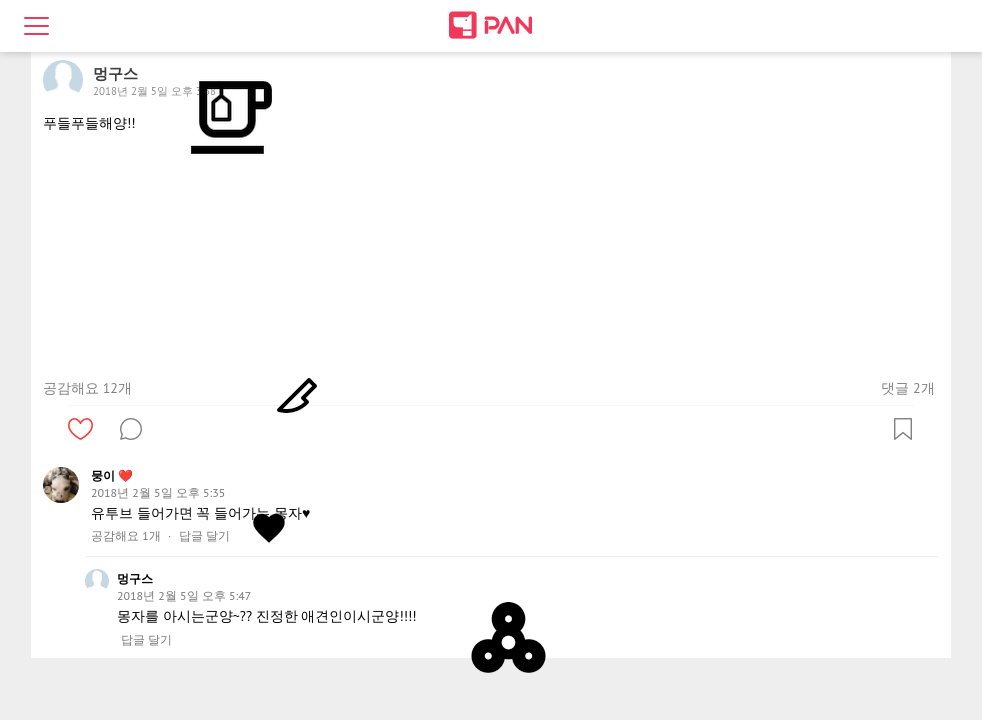 The width and height of the screenshot is (982, 720). I want to click on add to favorites, so click(269, 528).